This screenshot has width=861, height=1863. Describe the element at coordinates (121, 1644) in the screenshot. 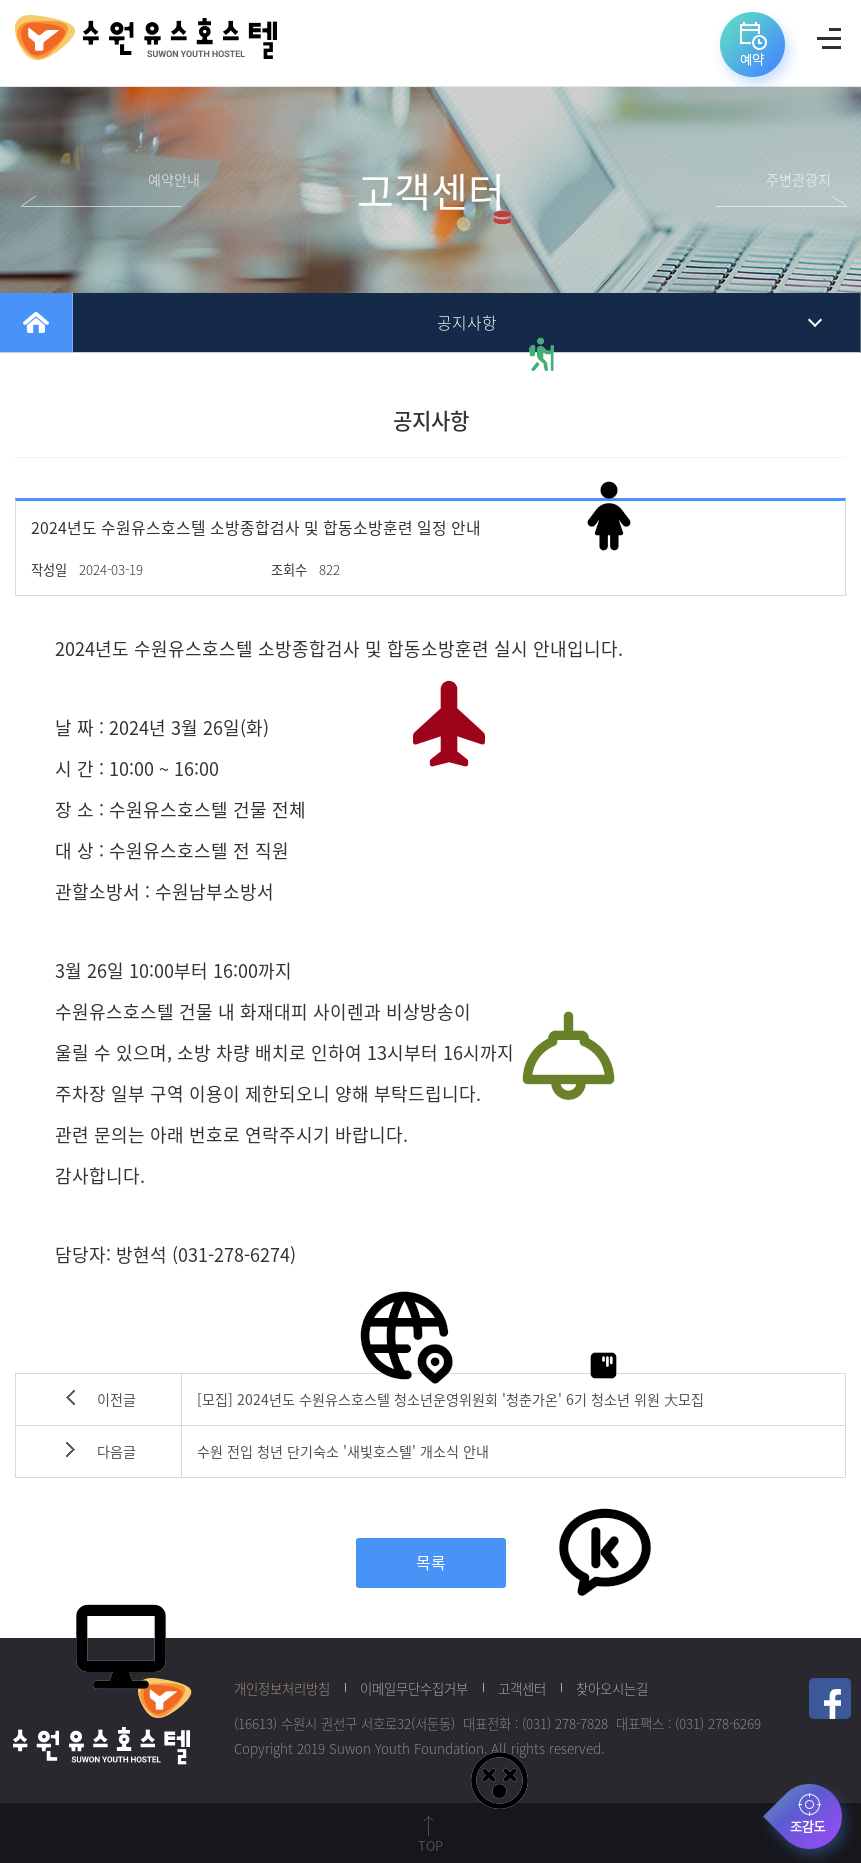

I see `access display settings` at that location.